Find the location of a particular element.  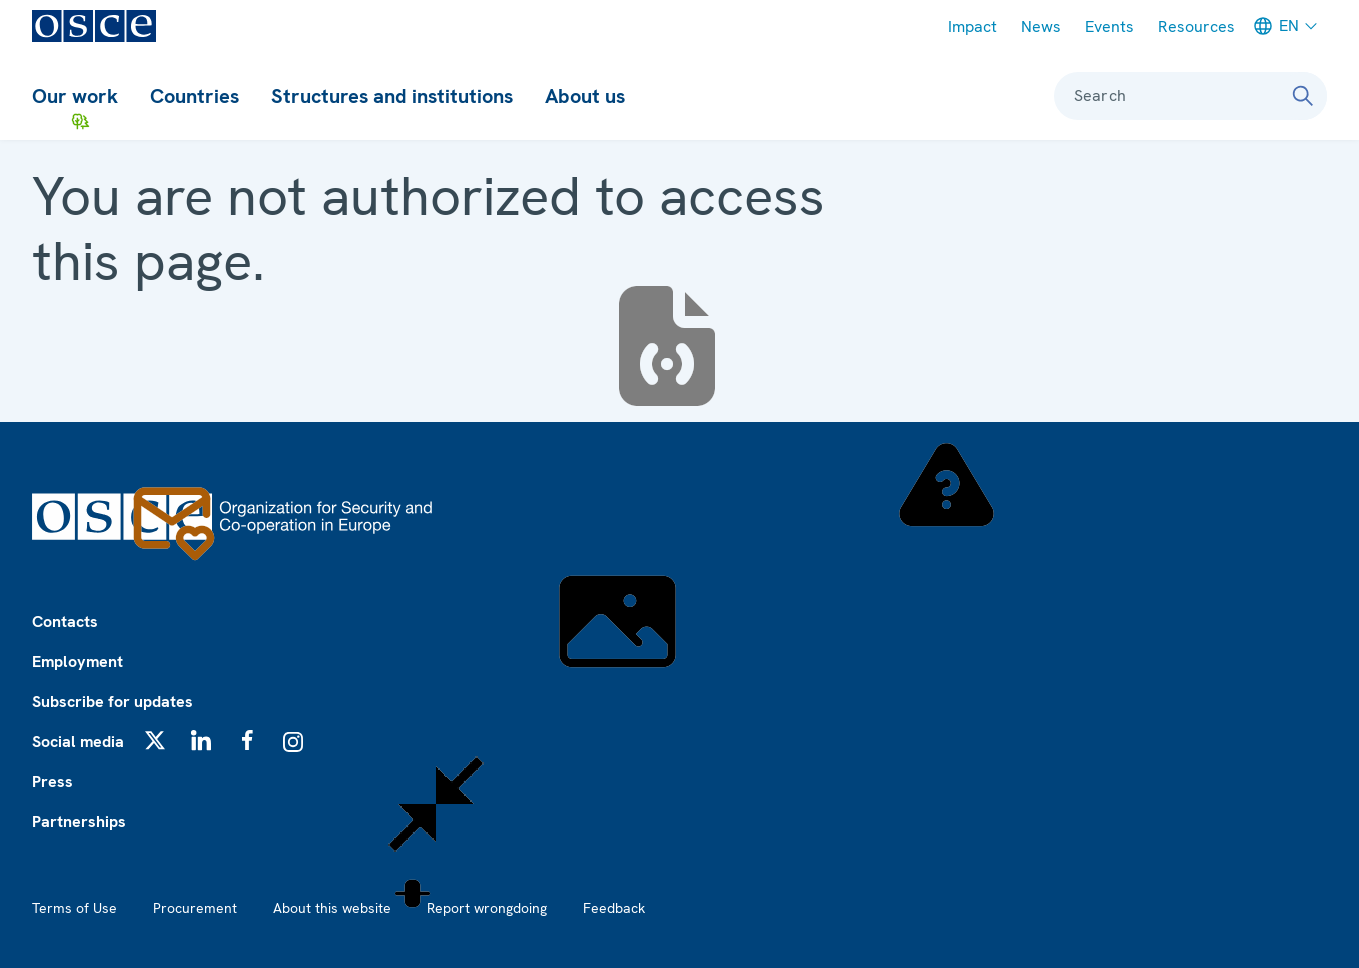

align selected element to vertical center is located at coordinates (412, 893).